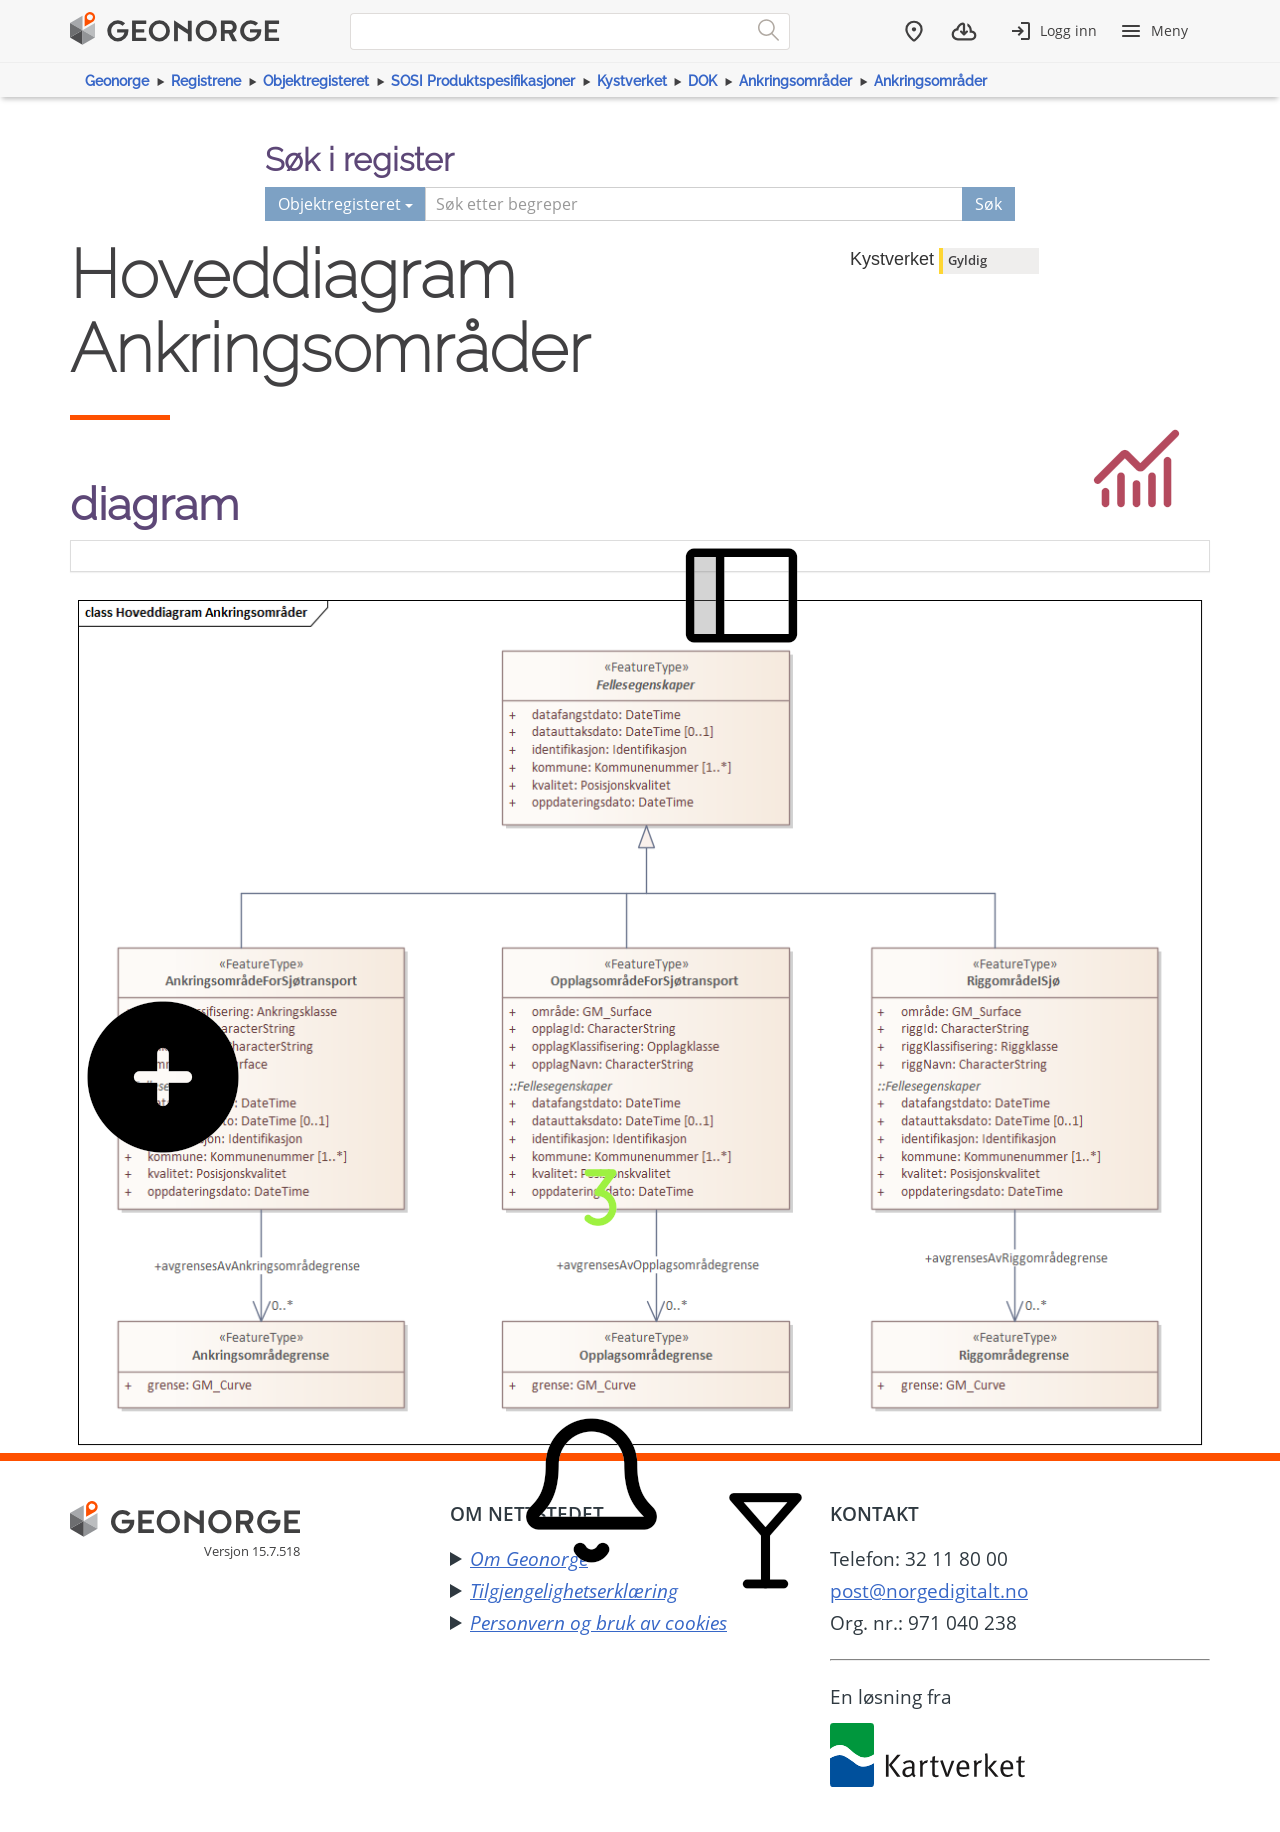  I want to click on view analytics and performance trends, so click(1136, 468).